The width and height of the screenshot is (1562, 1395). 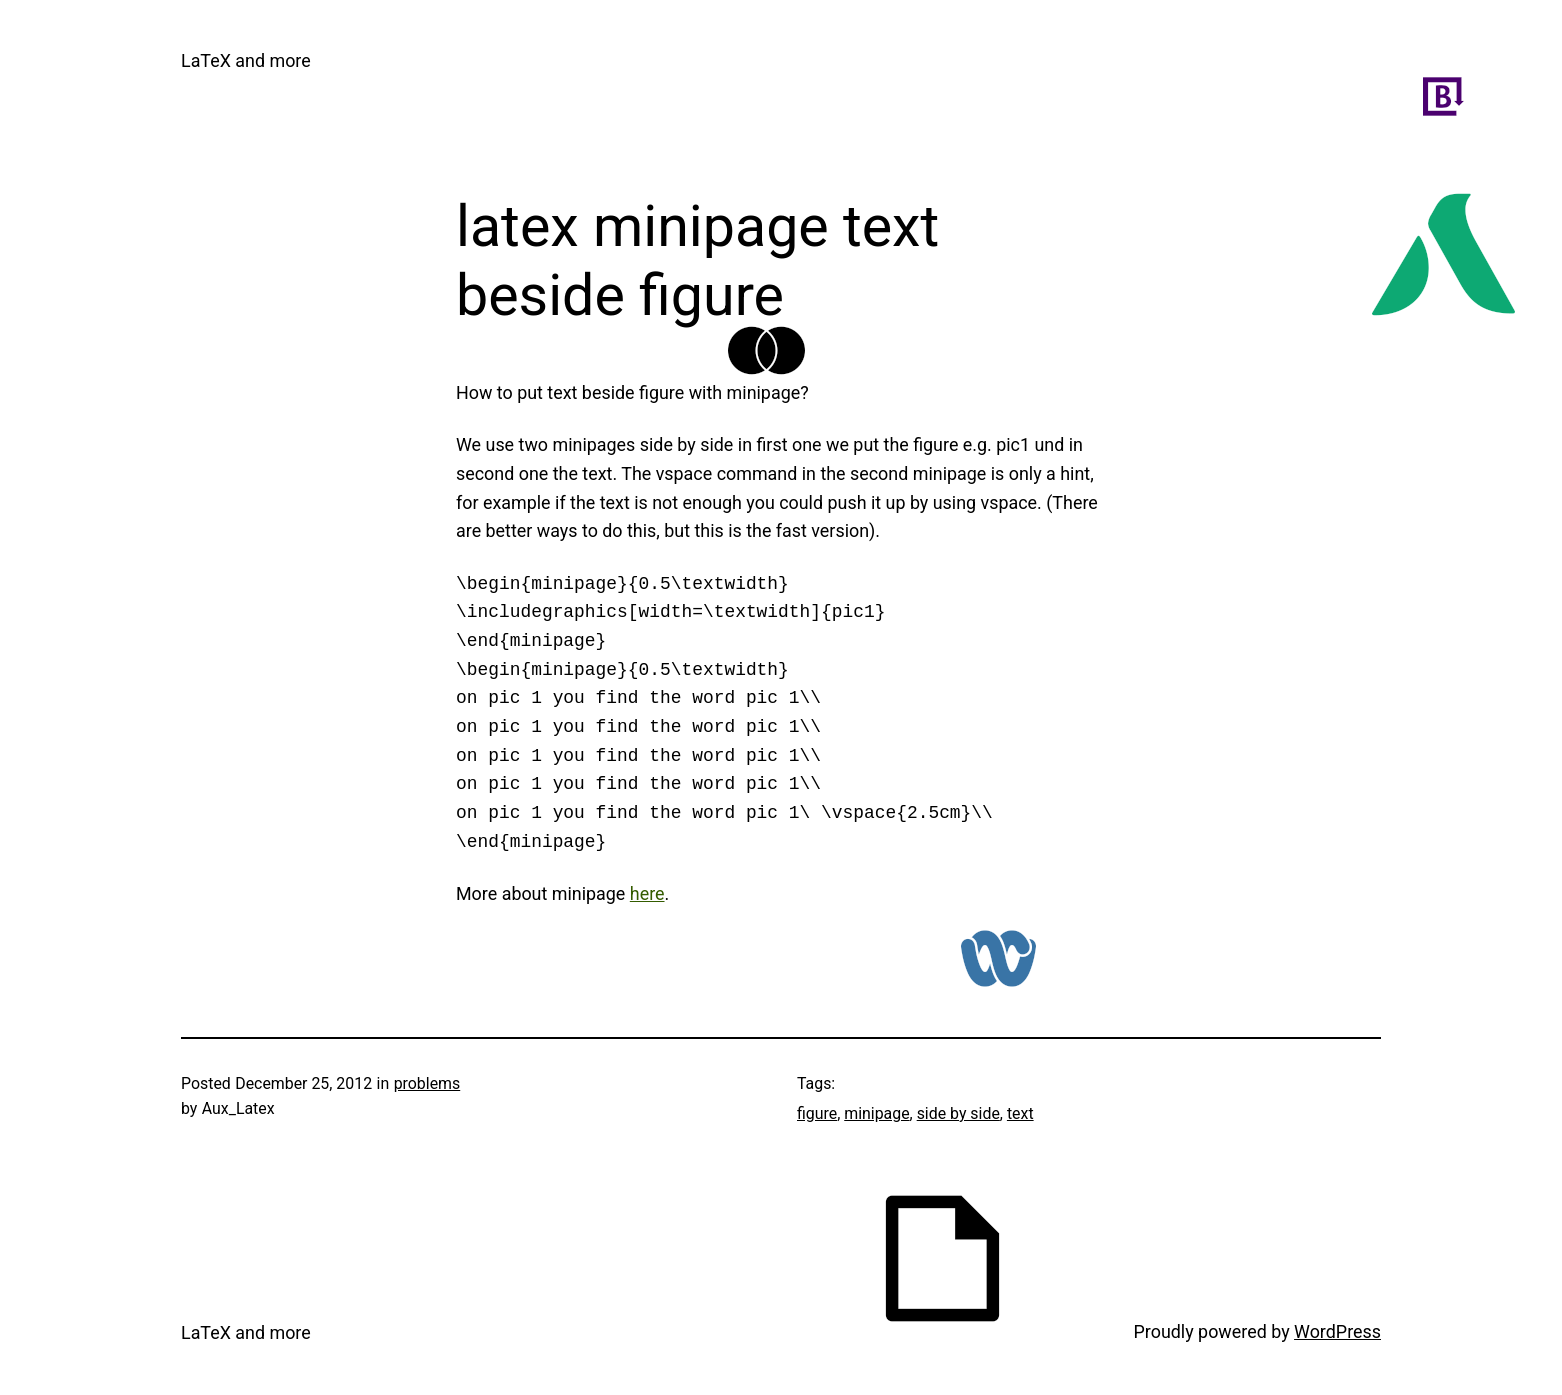 What do you see at coordinates (998, 958) in the screenshot?
I see `open Webex video conferencing app` at bounding box center [998, 958].